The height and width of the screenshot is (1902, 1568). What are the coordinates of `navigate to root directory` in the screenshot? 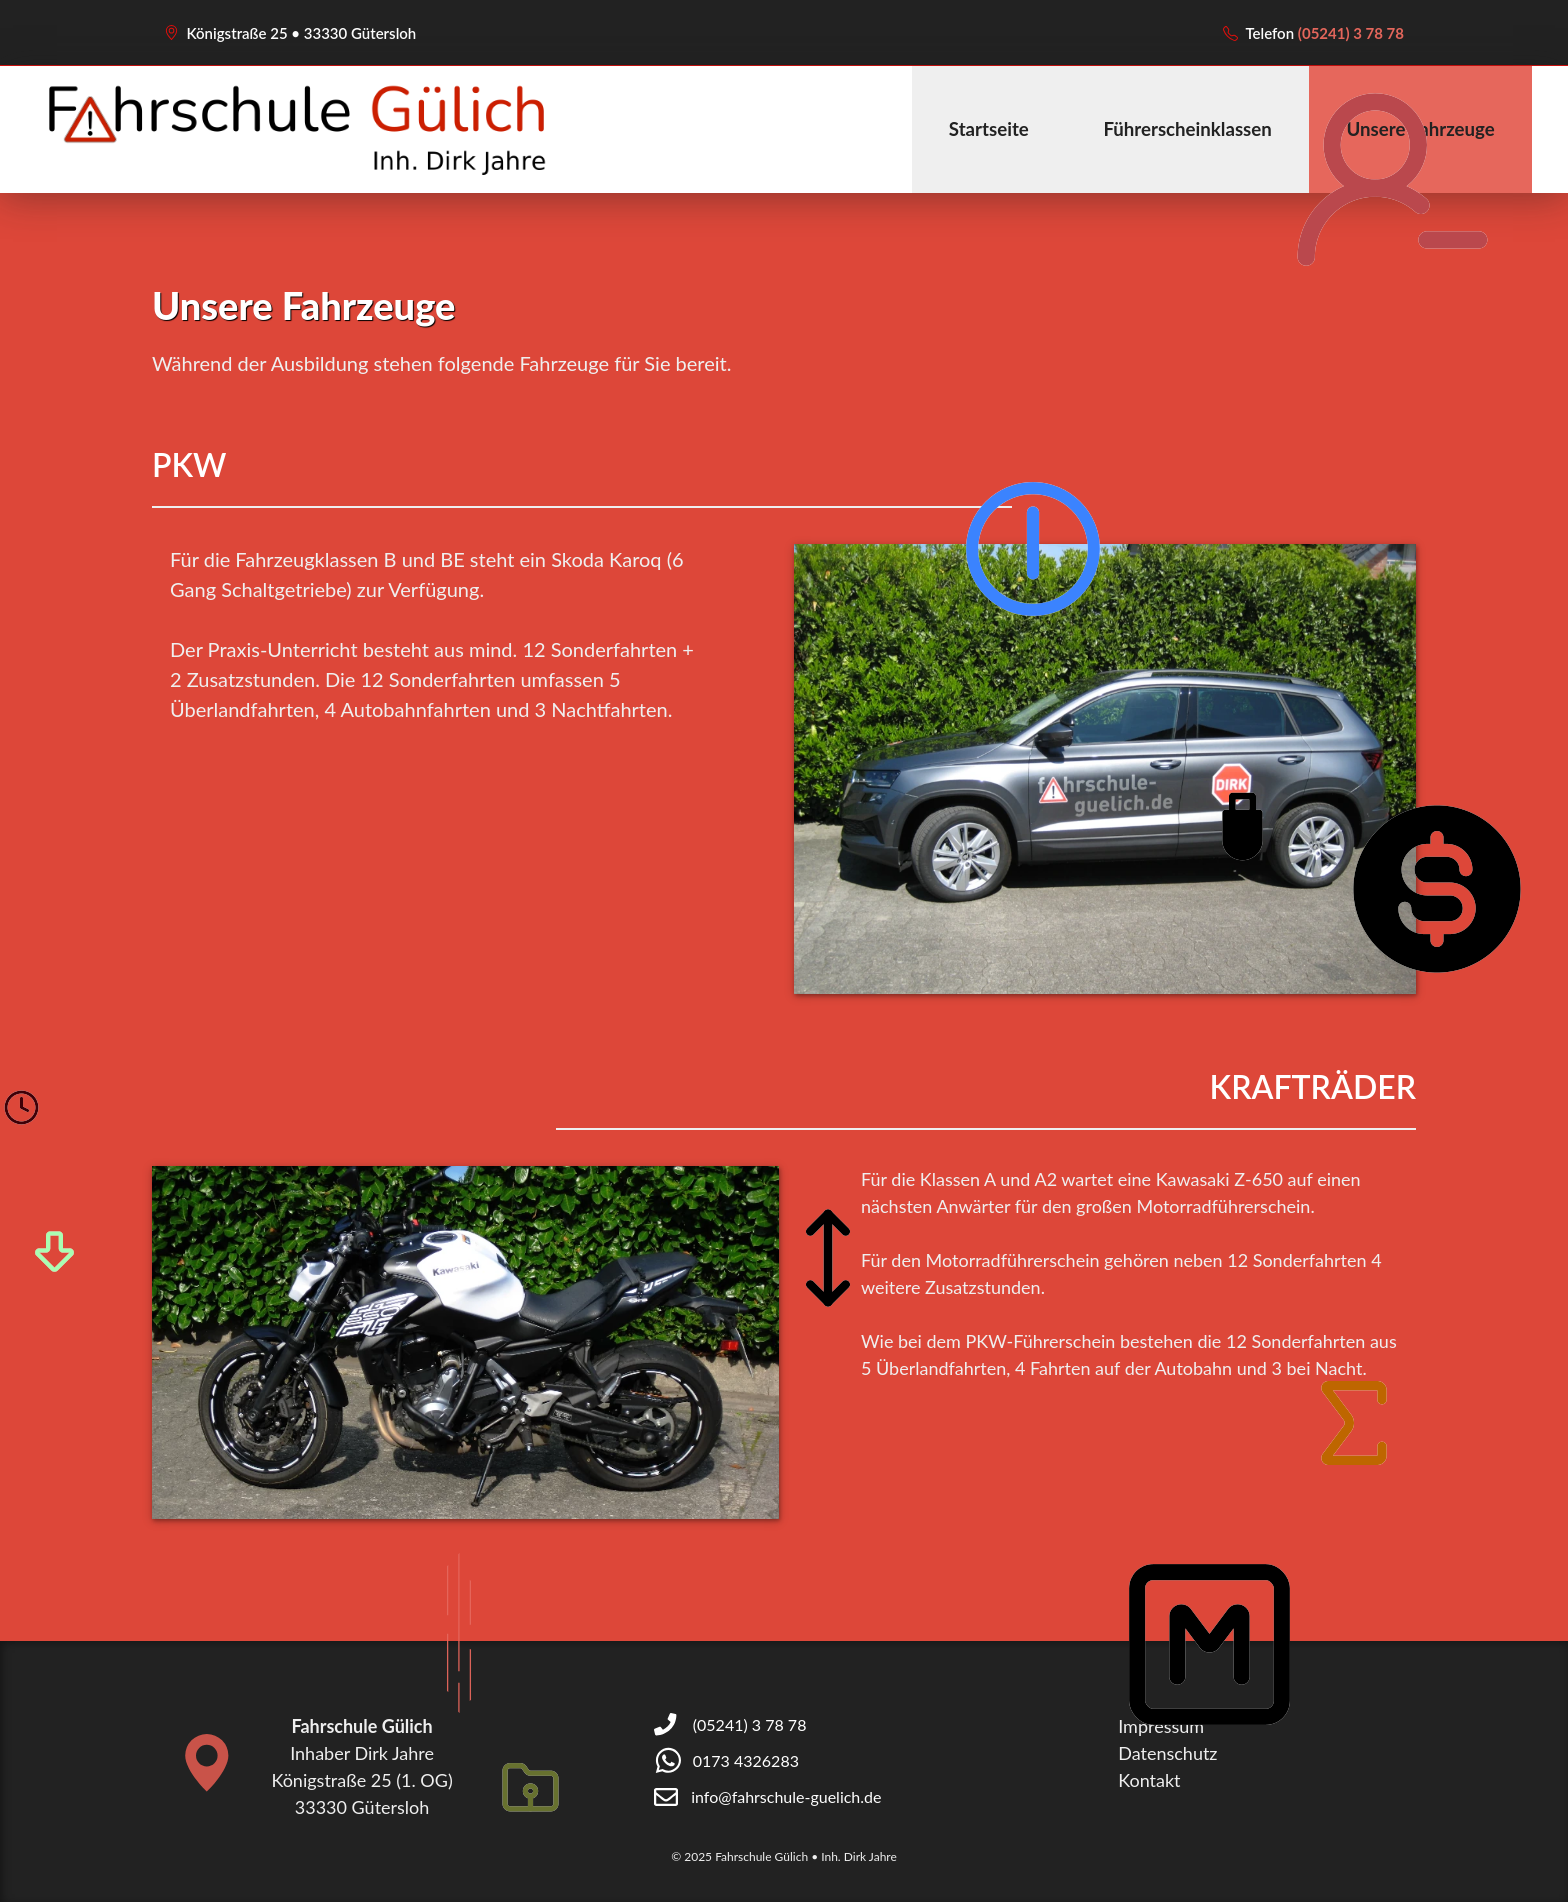 It's located at (530, 1788).